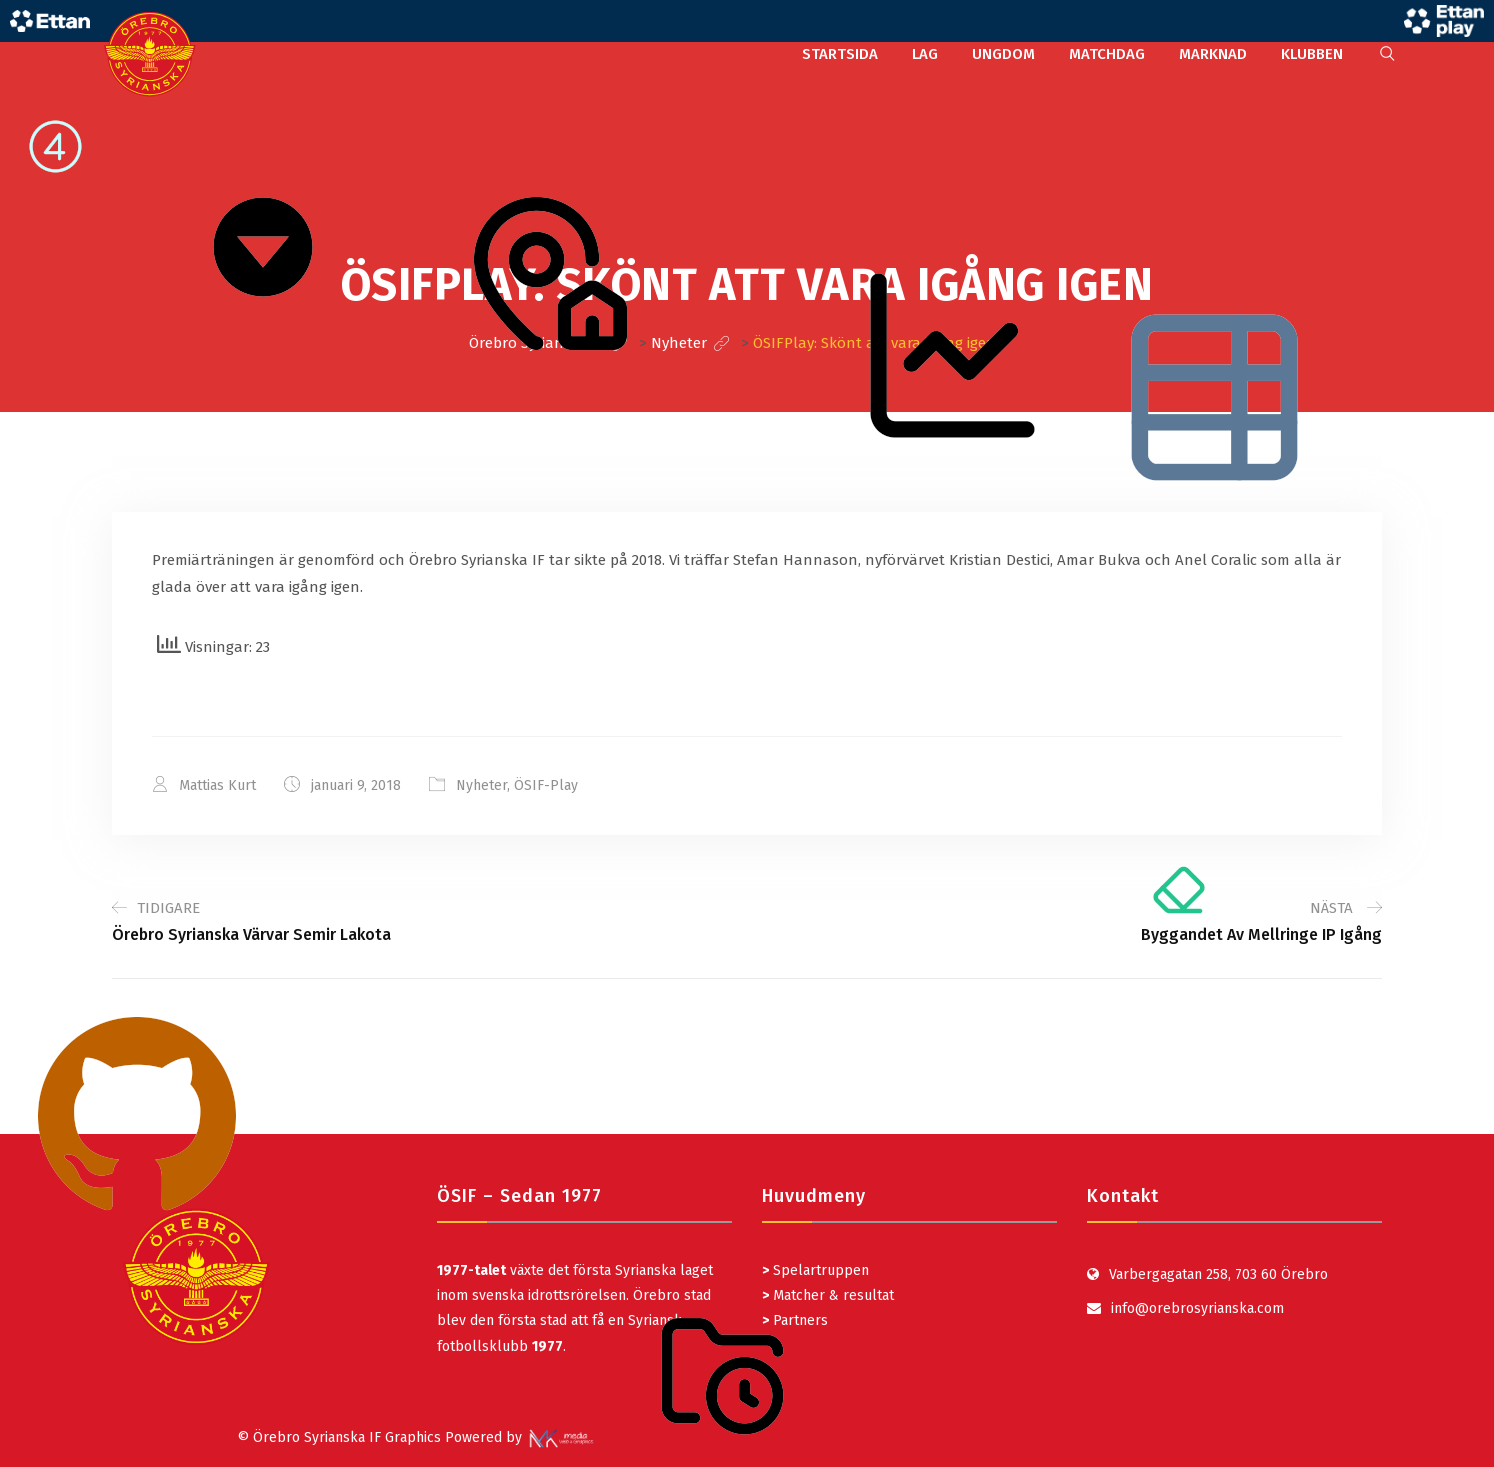 This screenshot has width=1494, height=1467. Describe the element at coordinates (1214, 397) in the screenshot. I see `access table settings or configuration options` at that location.